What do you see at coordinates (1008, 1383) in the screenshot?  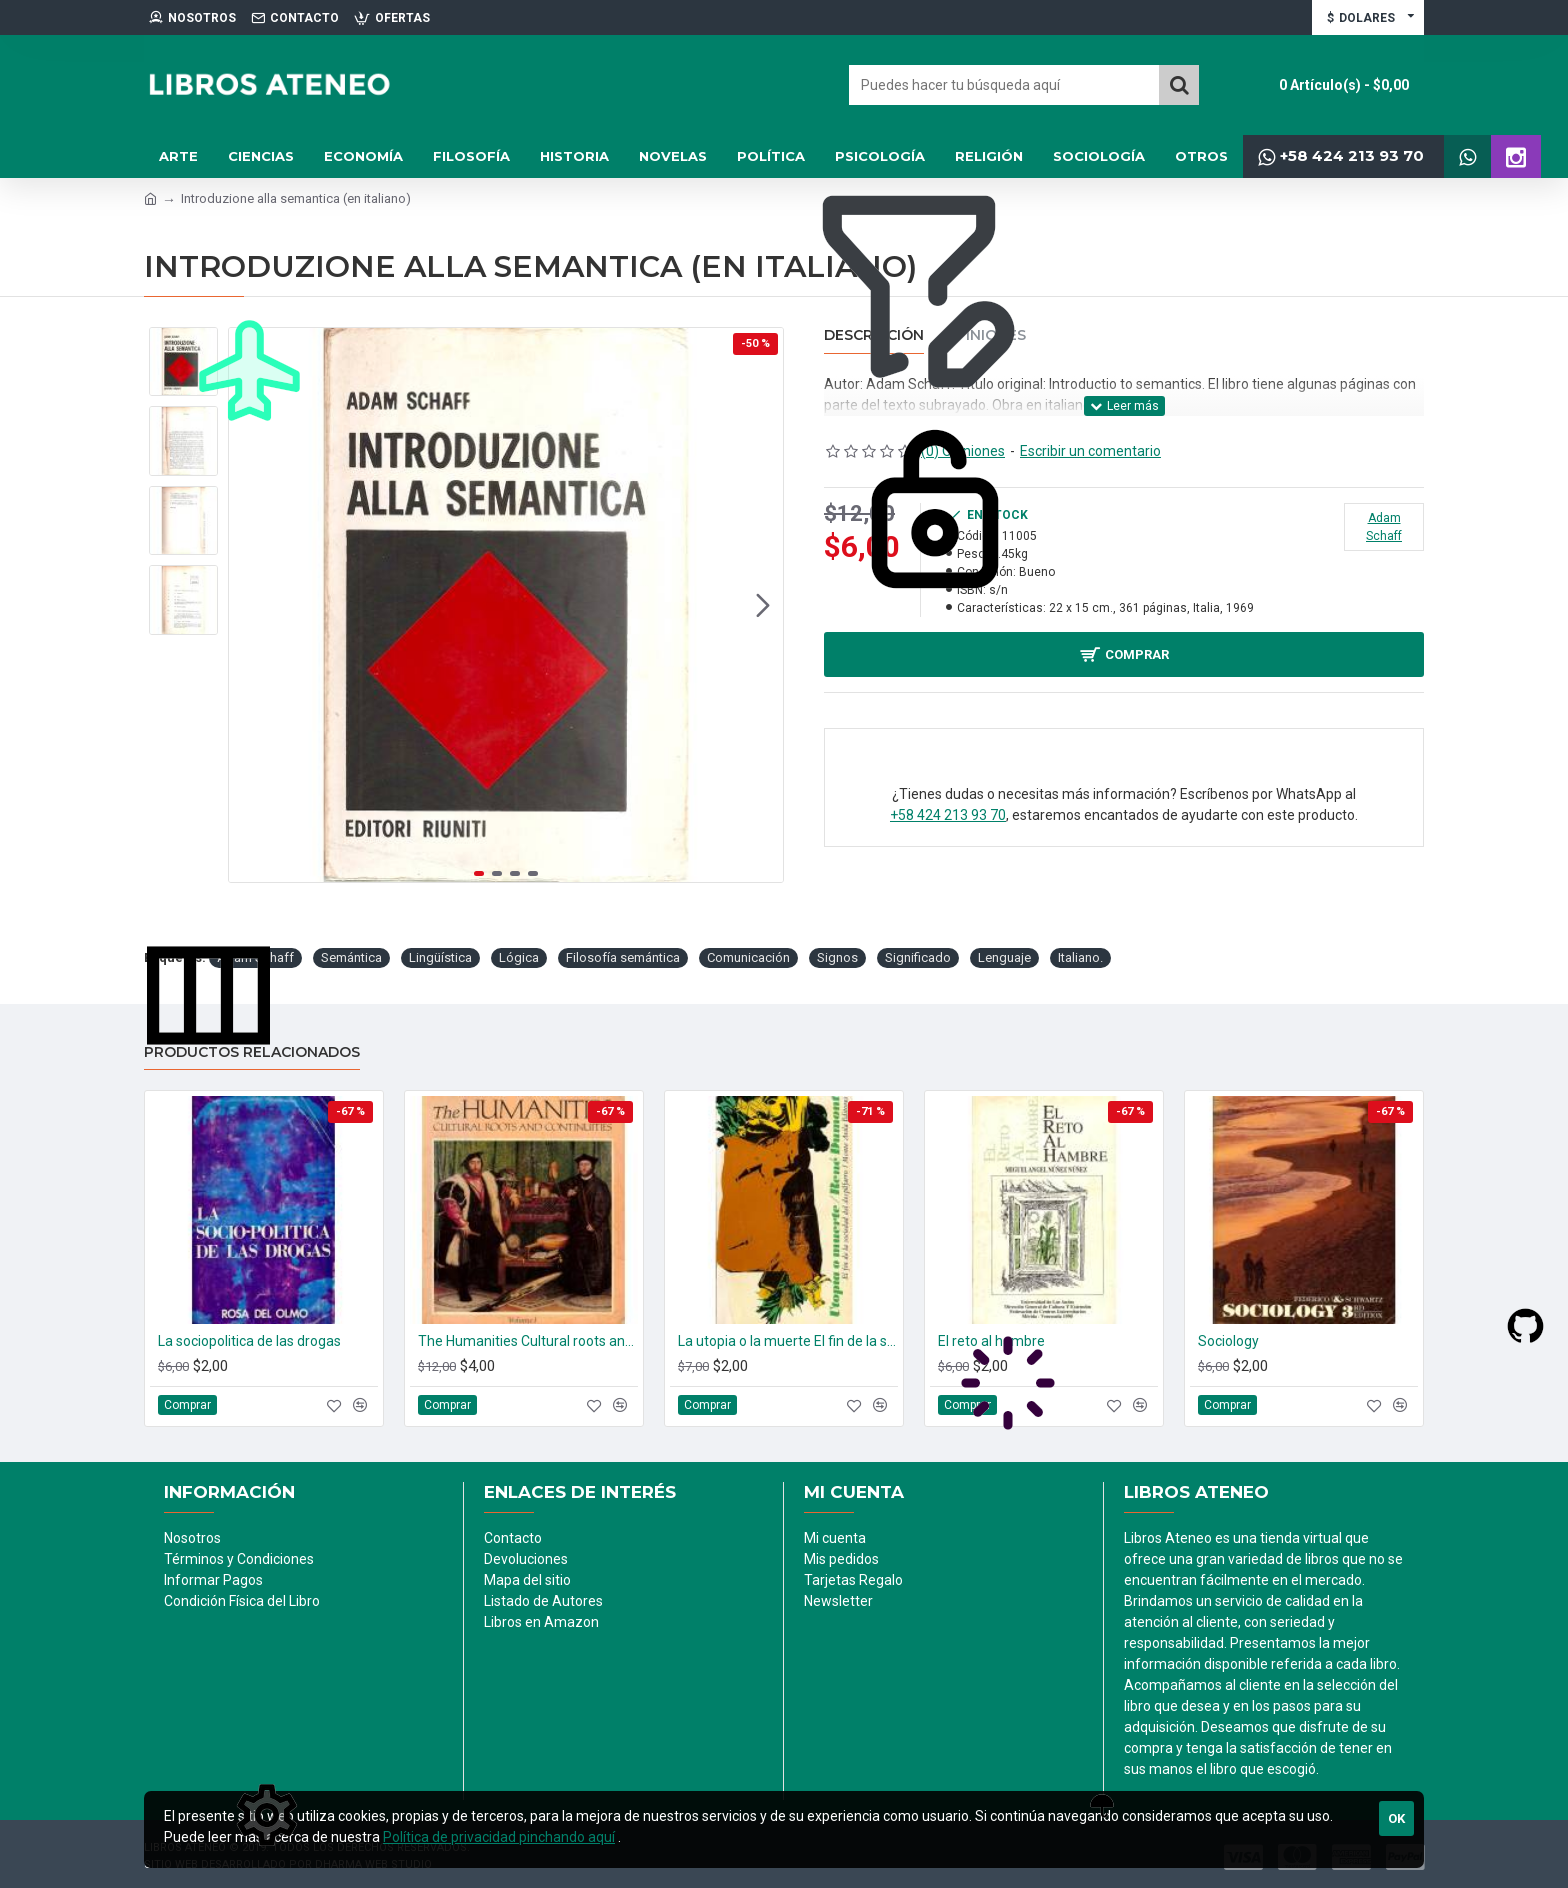 I see `loading content in progress` at bounding box center [1008, 1383].